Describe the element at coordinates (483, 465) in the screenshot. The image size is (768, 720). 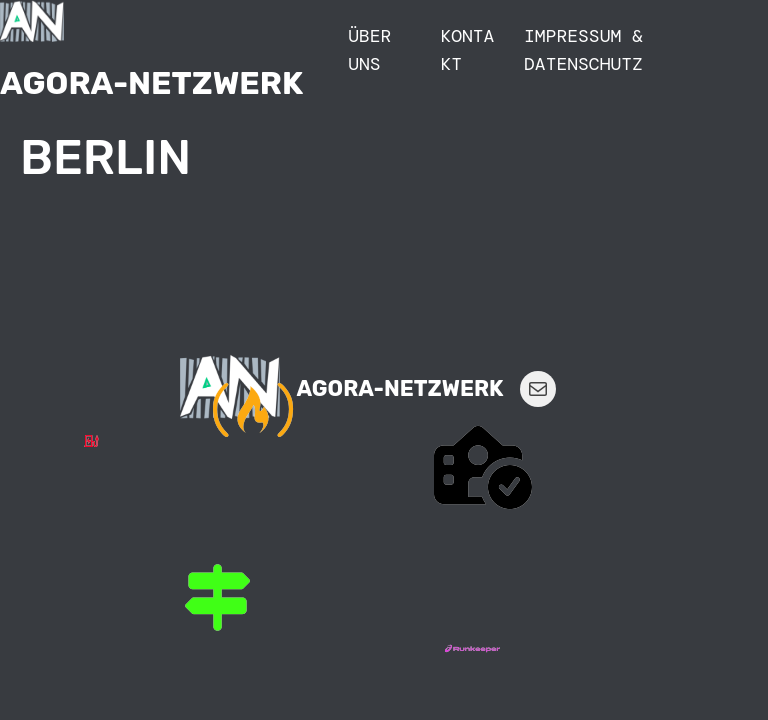
I see `school verification complete` at that location.